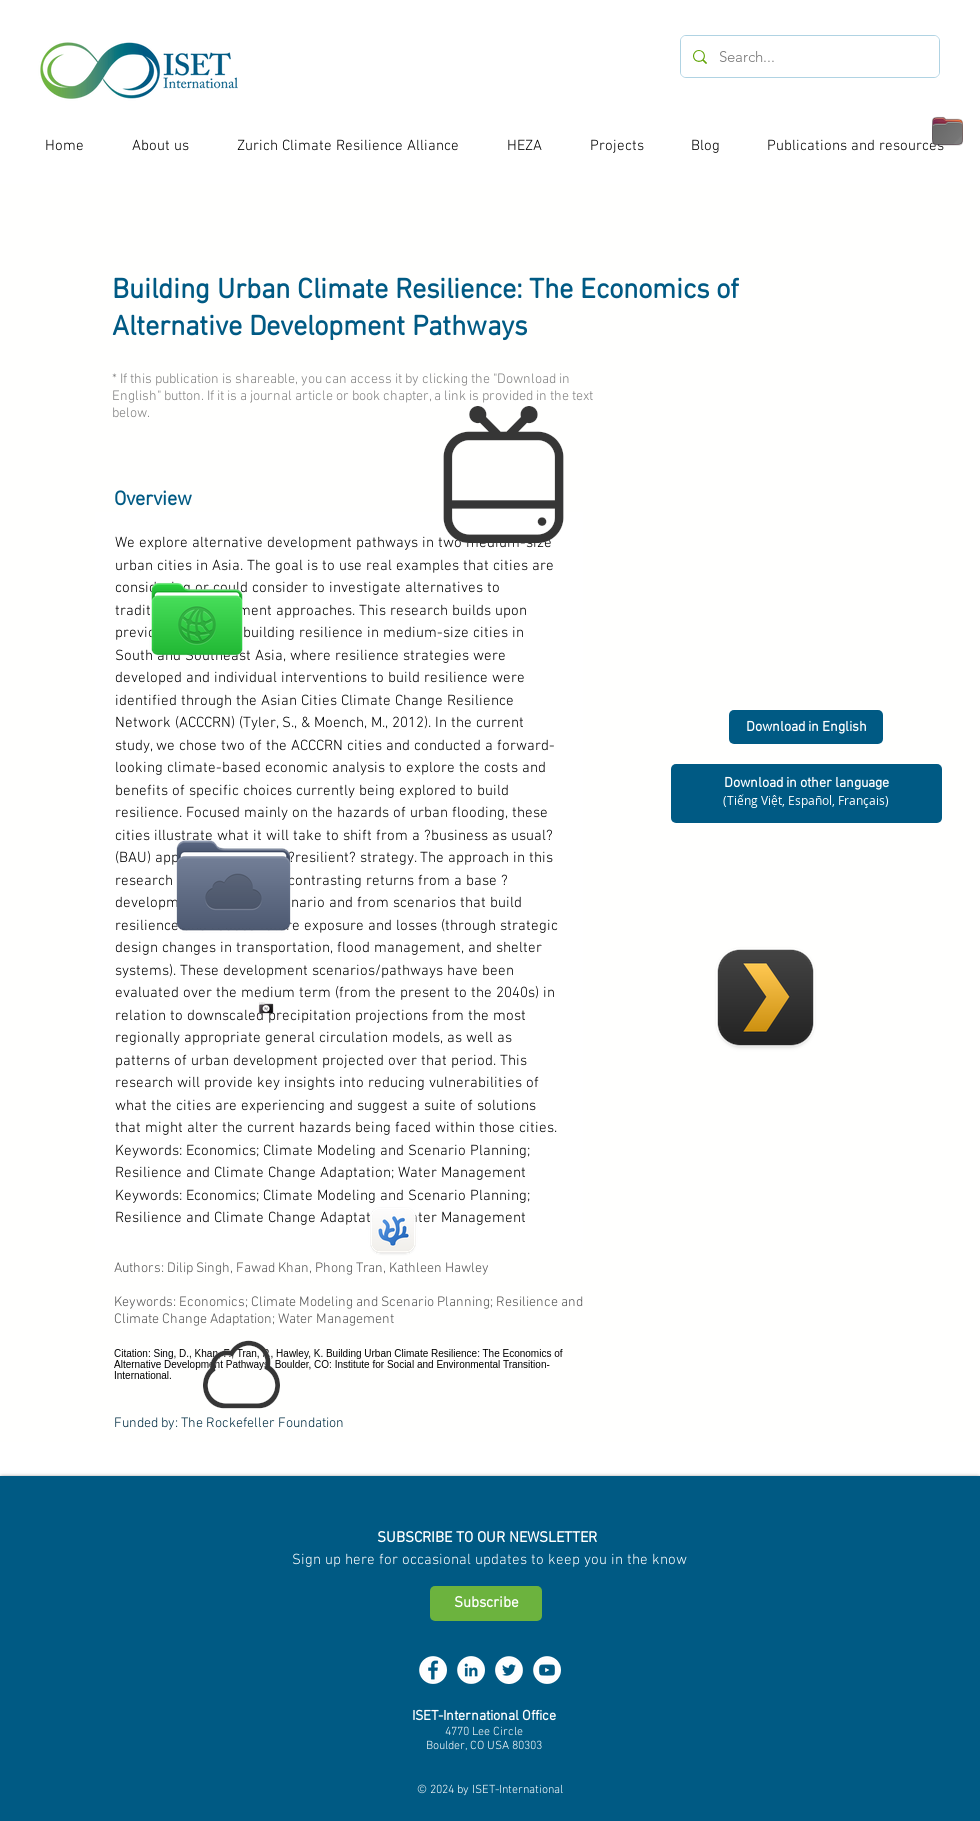 This screenshot has width=980, height=1821. I want to click on open video player app, so click(503, 474).